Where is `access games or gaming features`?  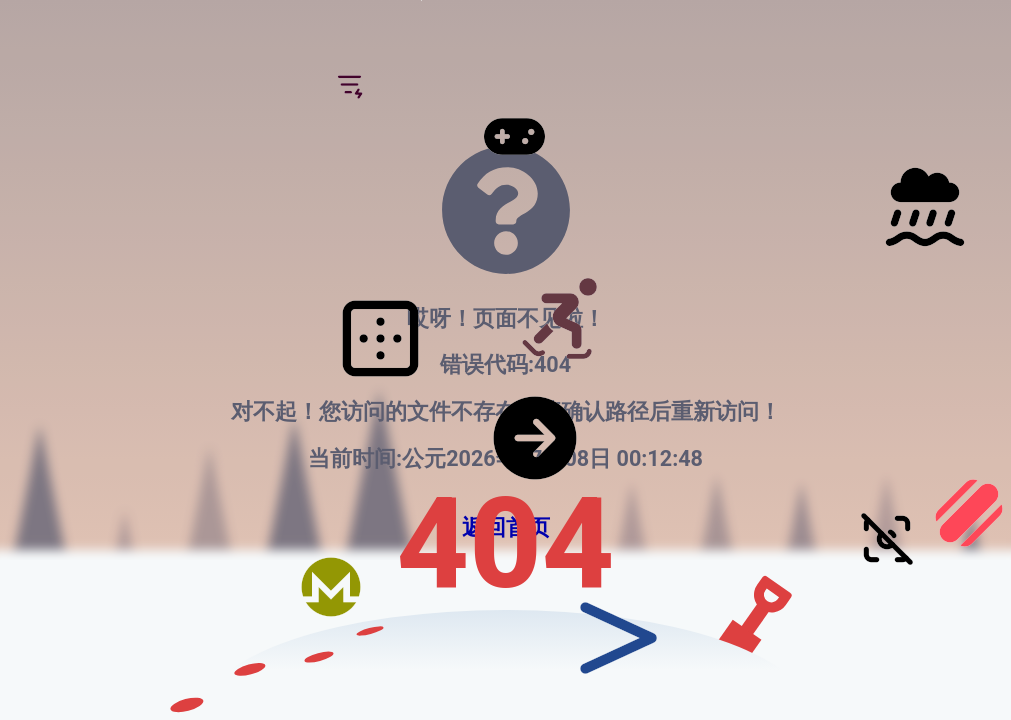 access games or gaming features is located at coordinates (514, 136).